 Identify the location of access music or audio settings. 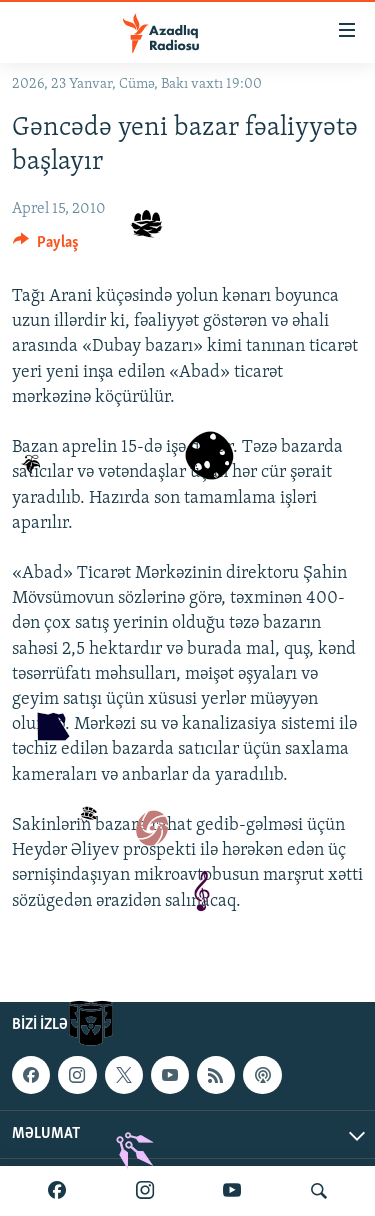
(202, 891).